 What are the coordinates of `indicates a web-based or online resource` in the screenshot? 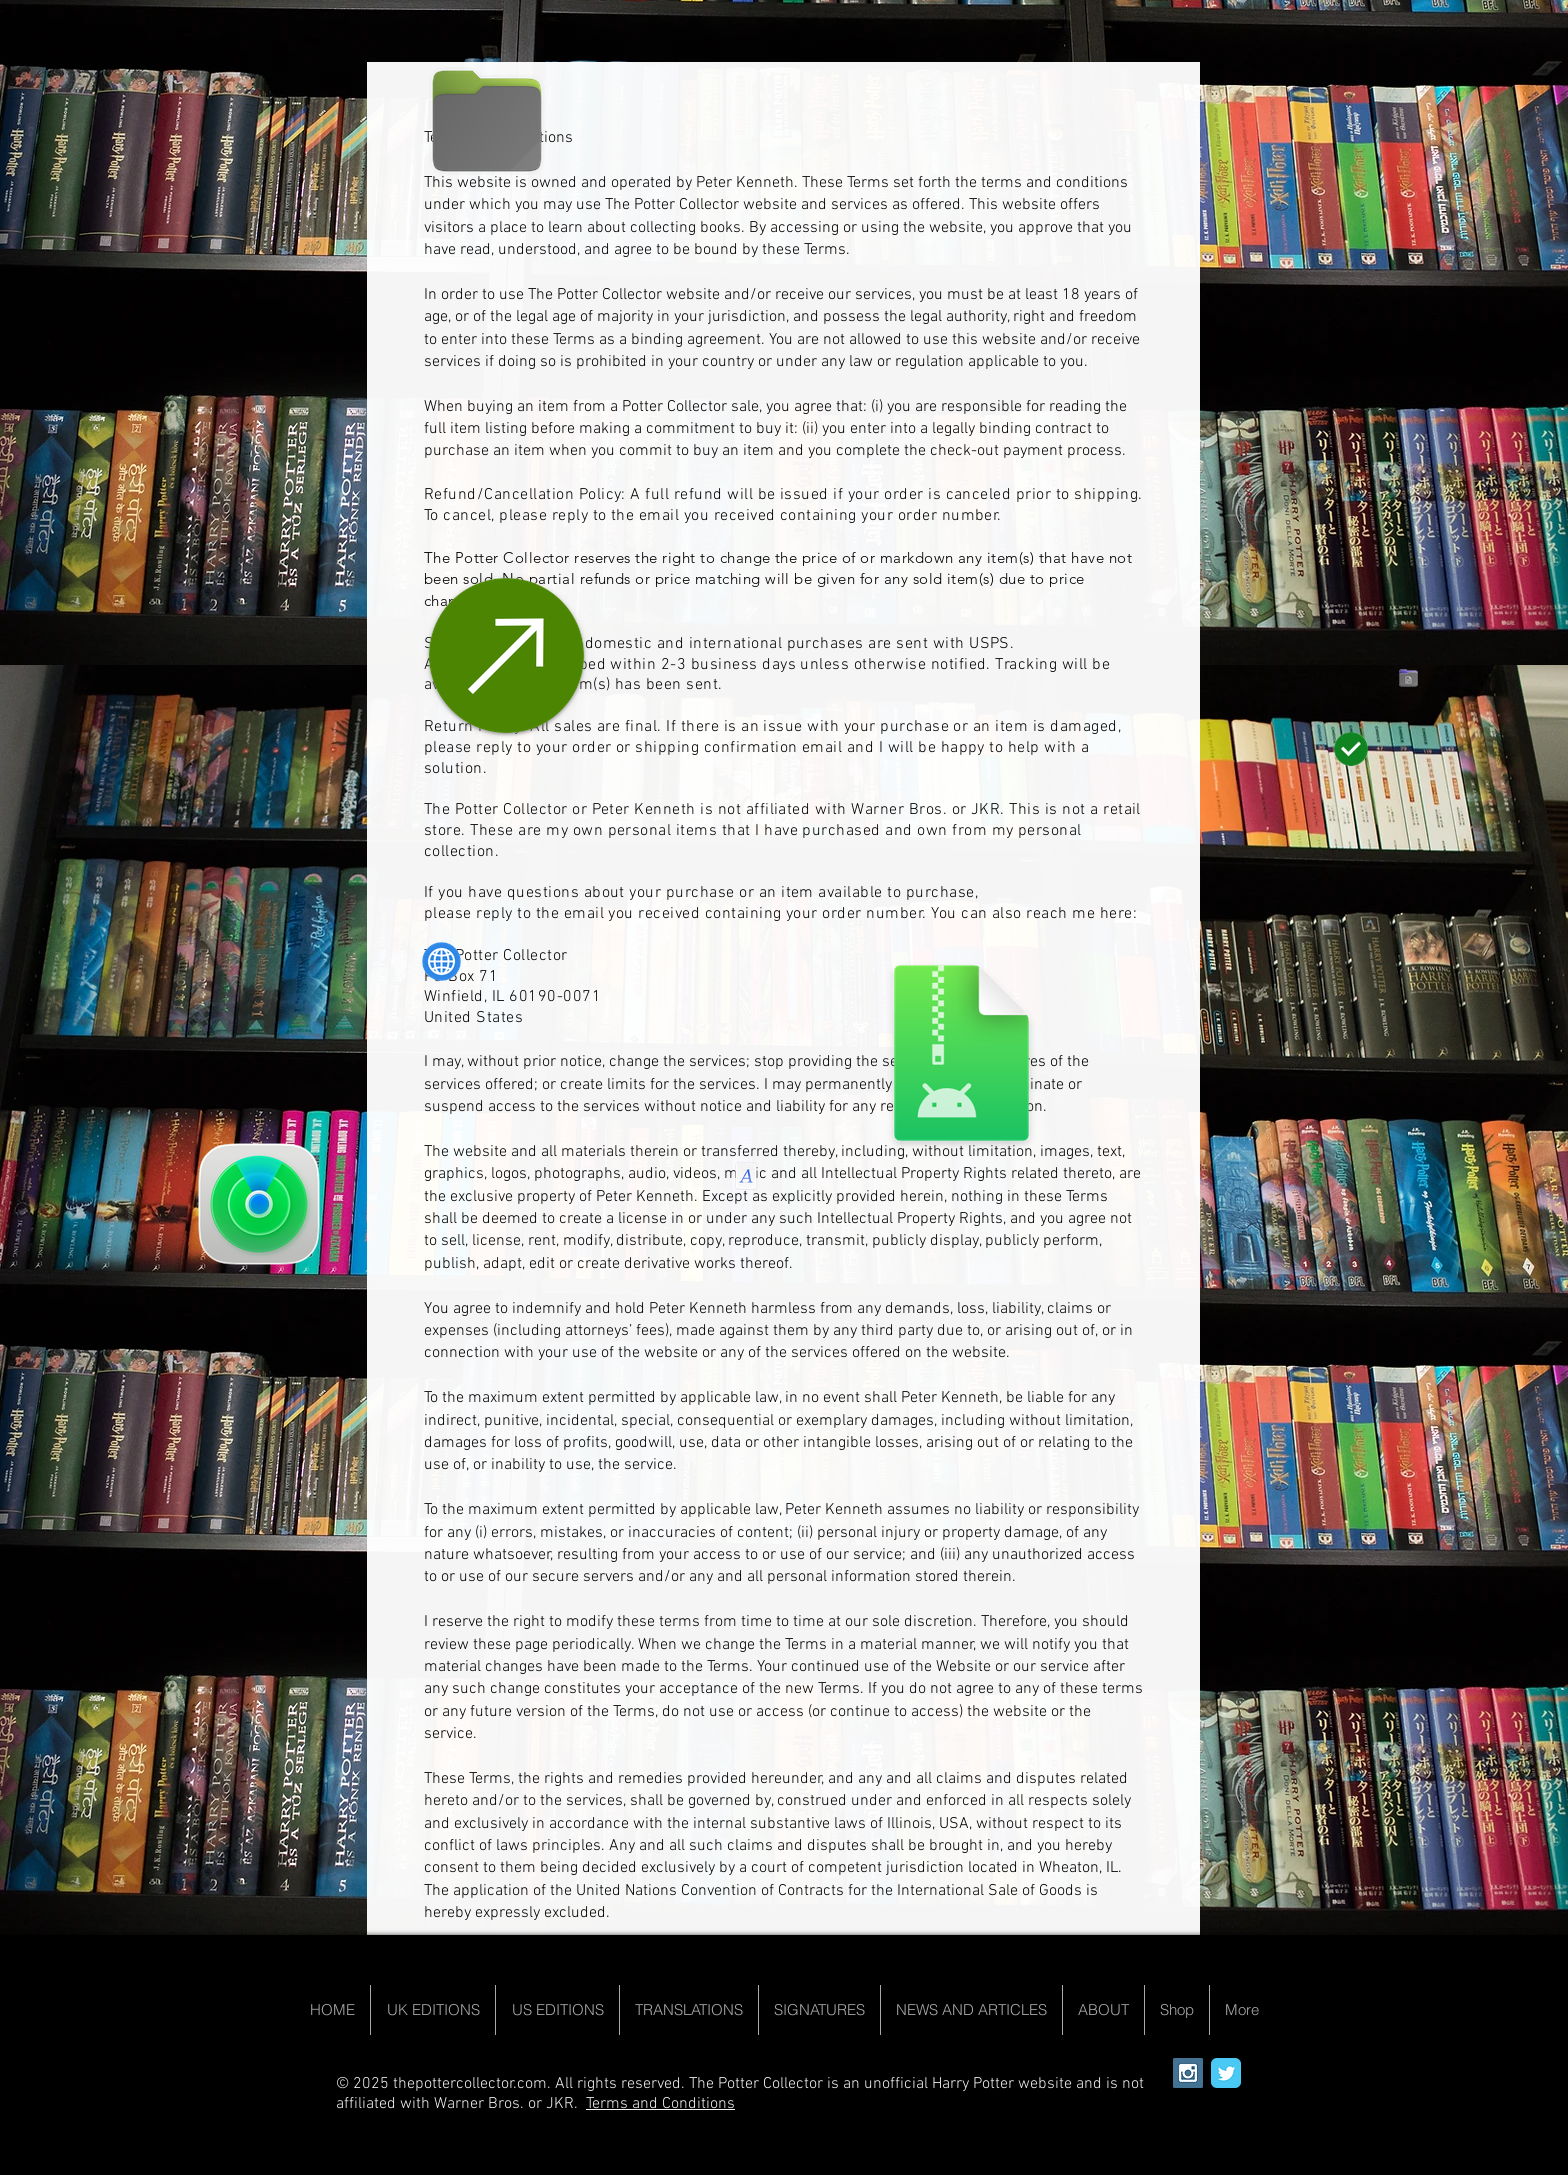 It's located at (441, 961).